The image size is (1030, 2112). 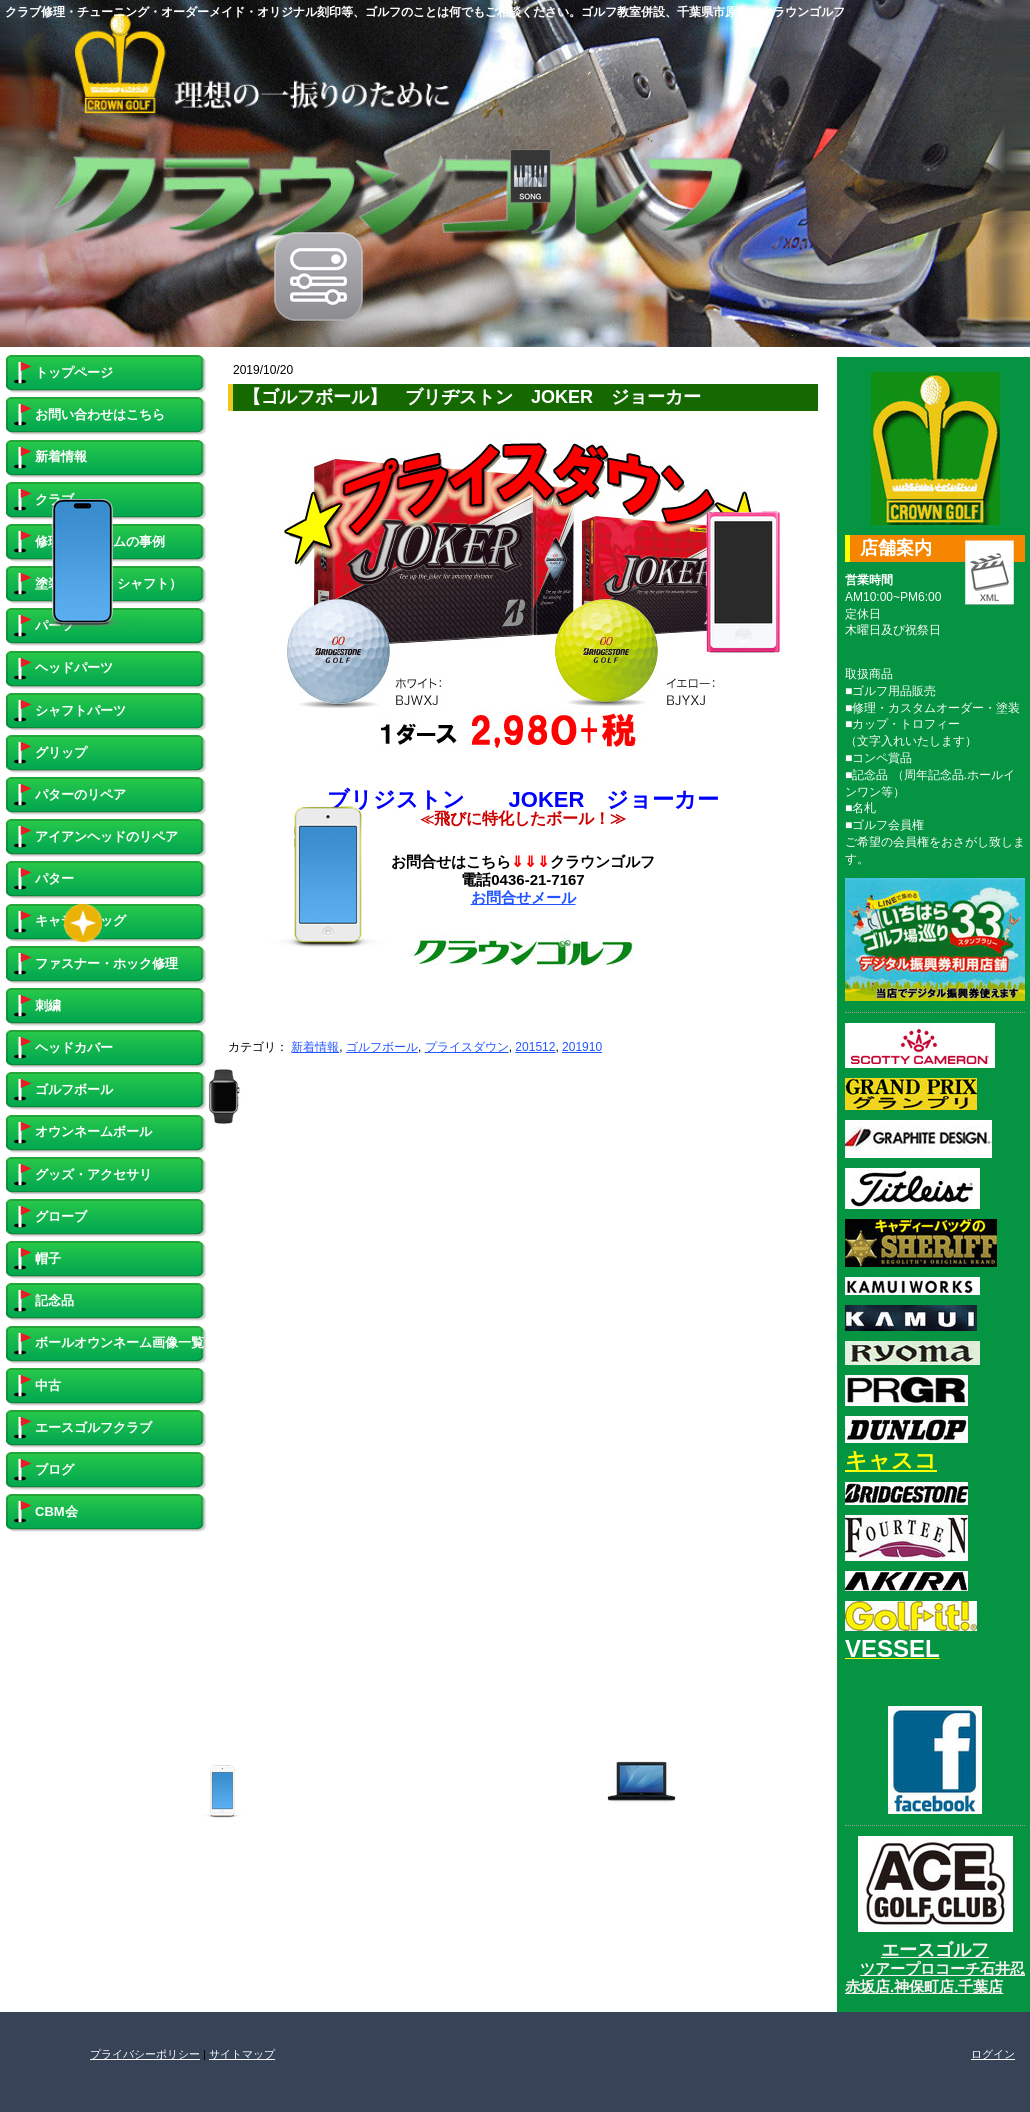 I want to click on iPod nano device in pink, so click(x=743, y=582).